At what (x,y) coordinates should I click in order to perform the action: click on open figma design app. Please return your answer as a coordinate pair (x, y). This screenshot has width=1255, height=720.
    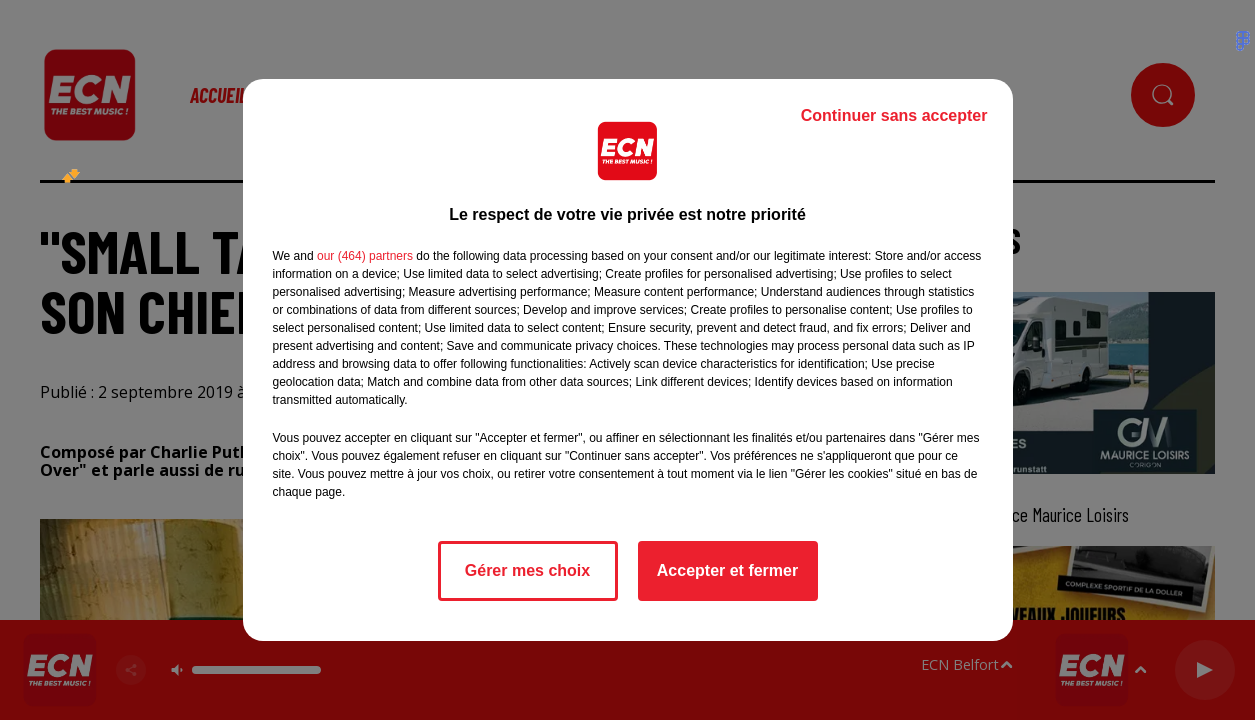
    Looking at the image, I should click on (1243, 41).